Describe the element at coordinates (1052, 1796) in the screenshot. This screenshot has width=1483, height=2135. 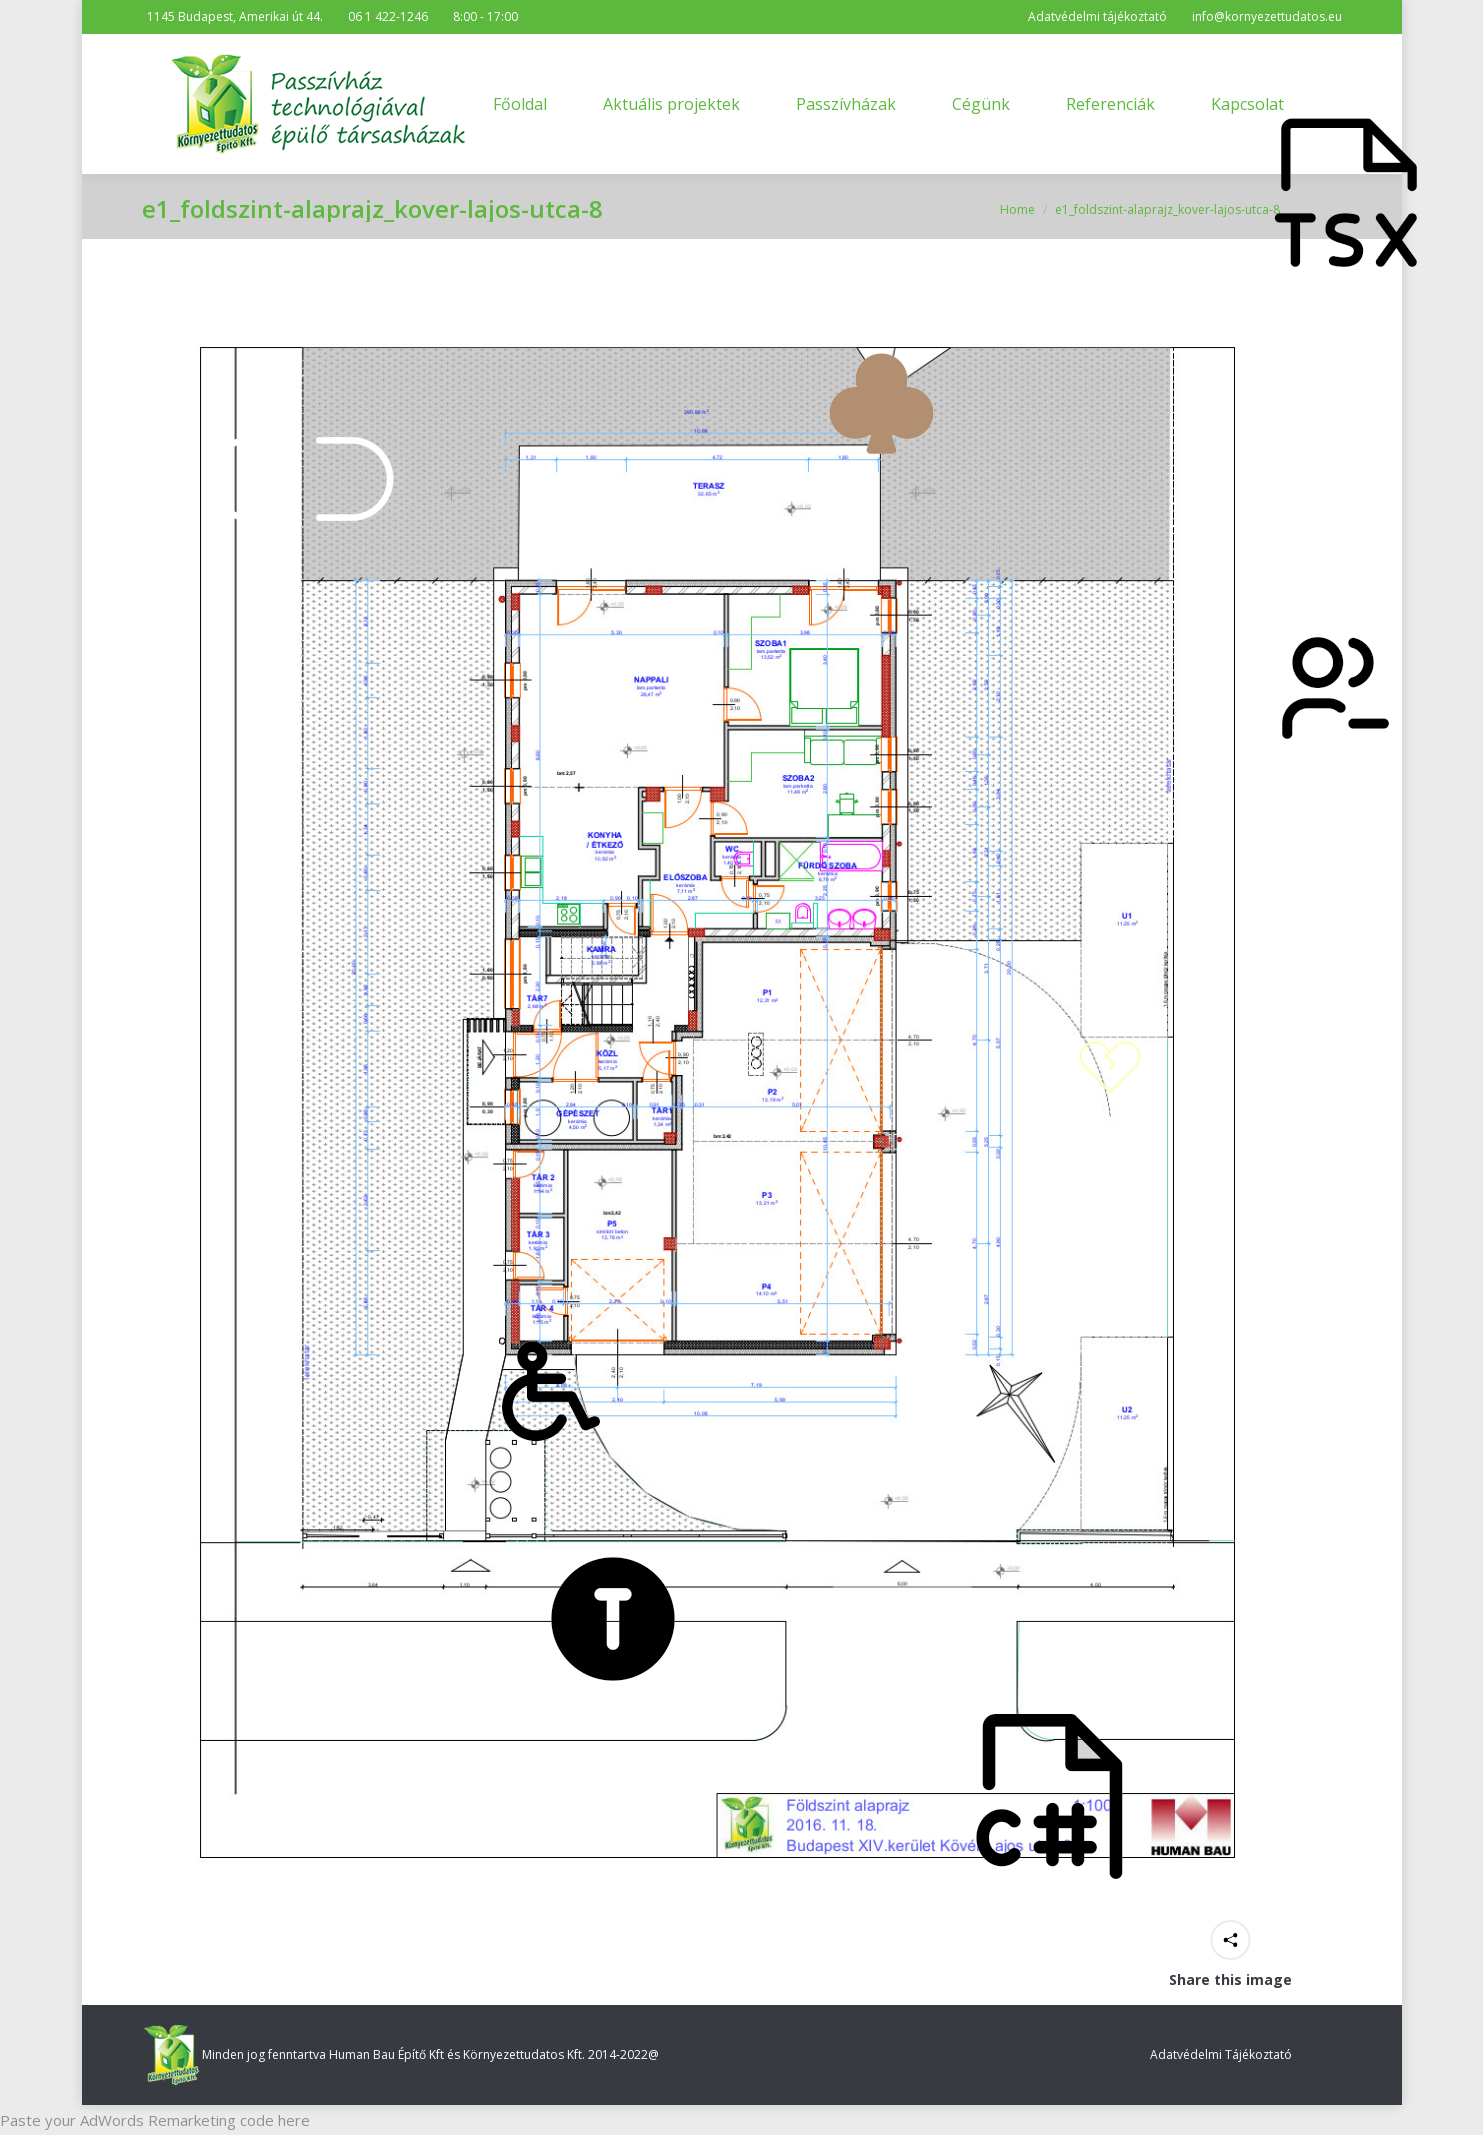
I see `a C# source code file` at that location.